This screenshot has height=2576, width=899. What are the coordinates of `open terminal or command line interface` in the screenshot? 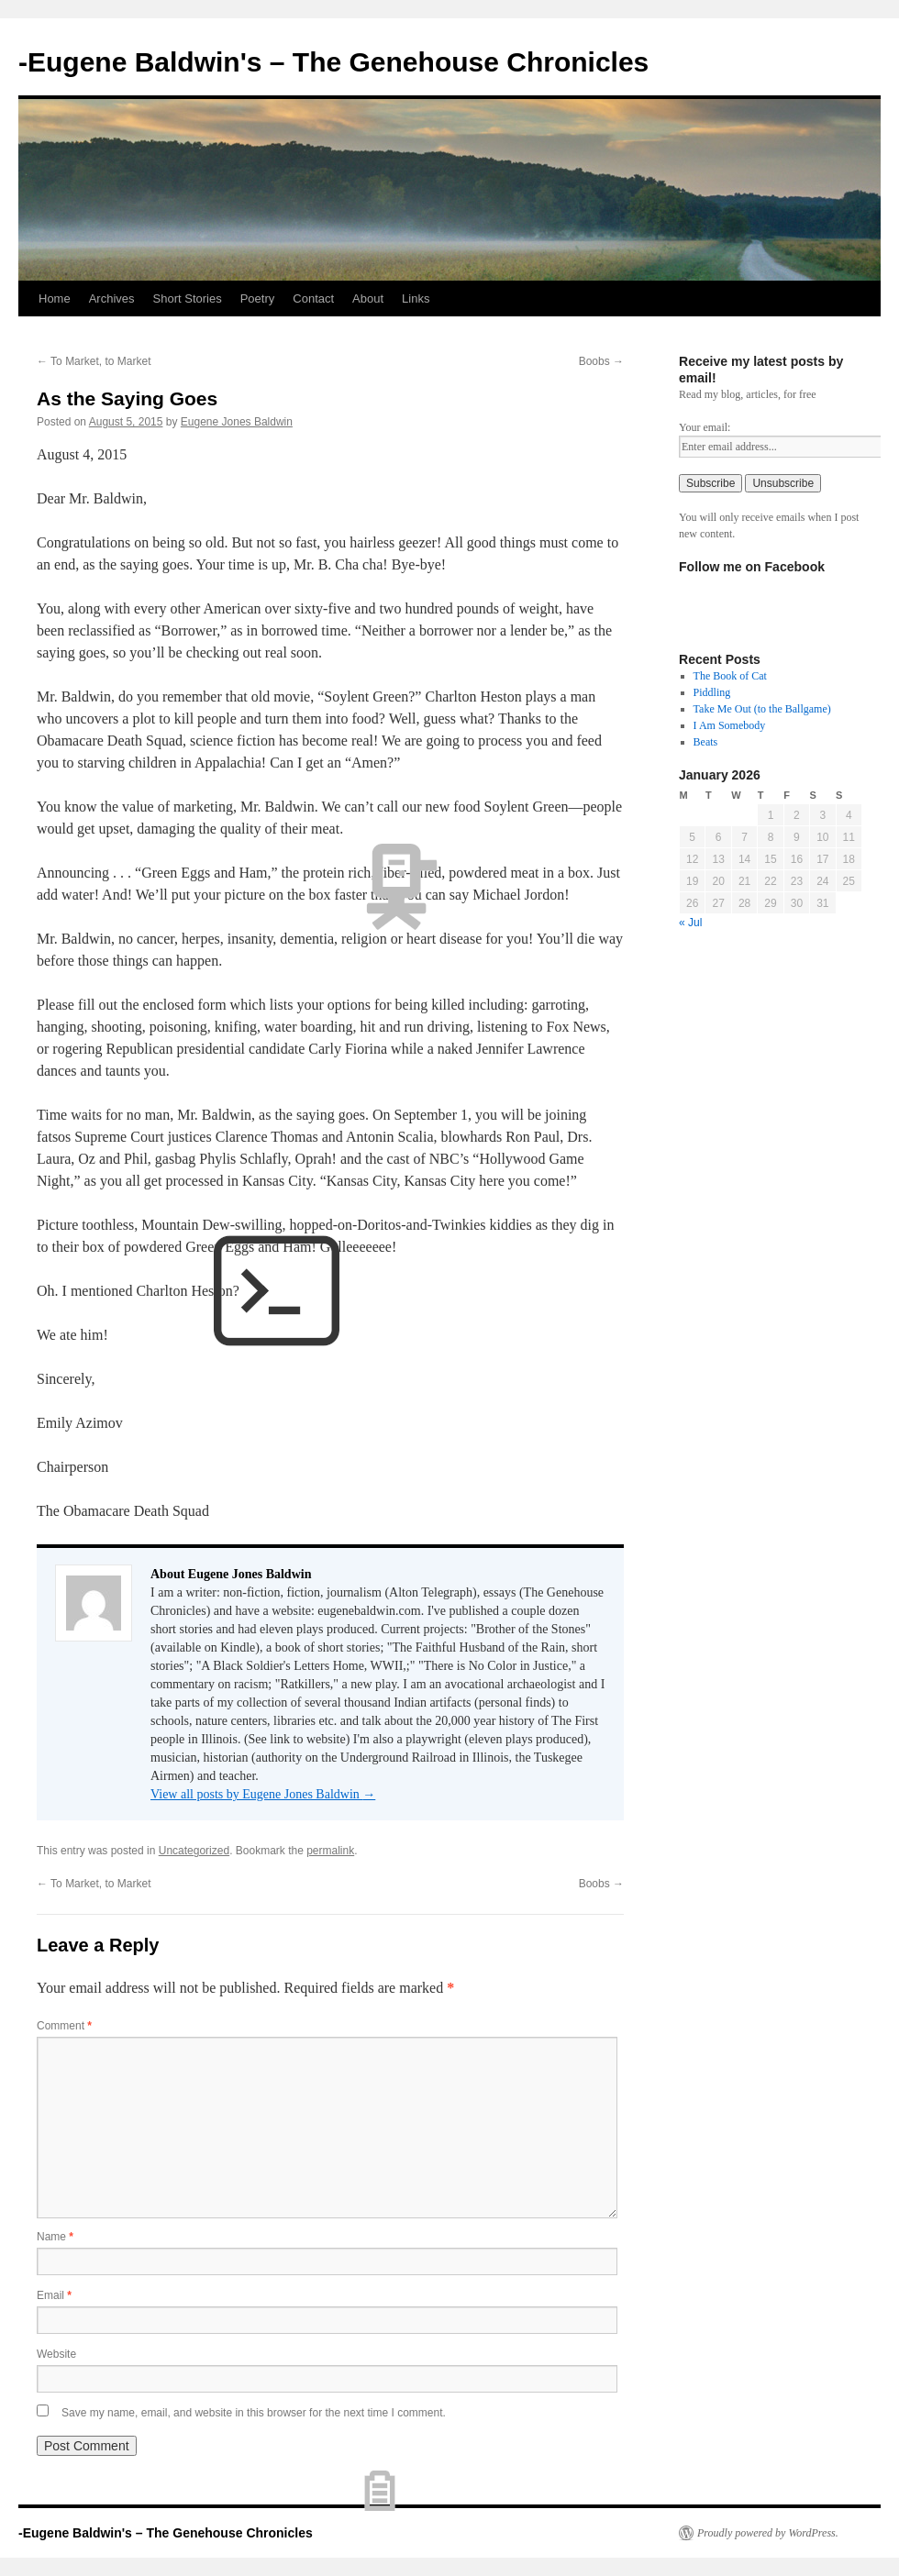 It's located at (276, 1290).